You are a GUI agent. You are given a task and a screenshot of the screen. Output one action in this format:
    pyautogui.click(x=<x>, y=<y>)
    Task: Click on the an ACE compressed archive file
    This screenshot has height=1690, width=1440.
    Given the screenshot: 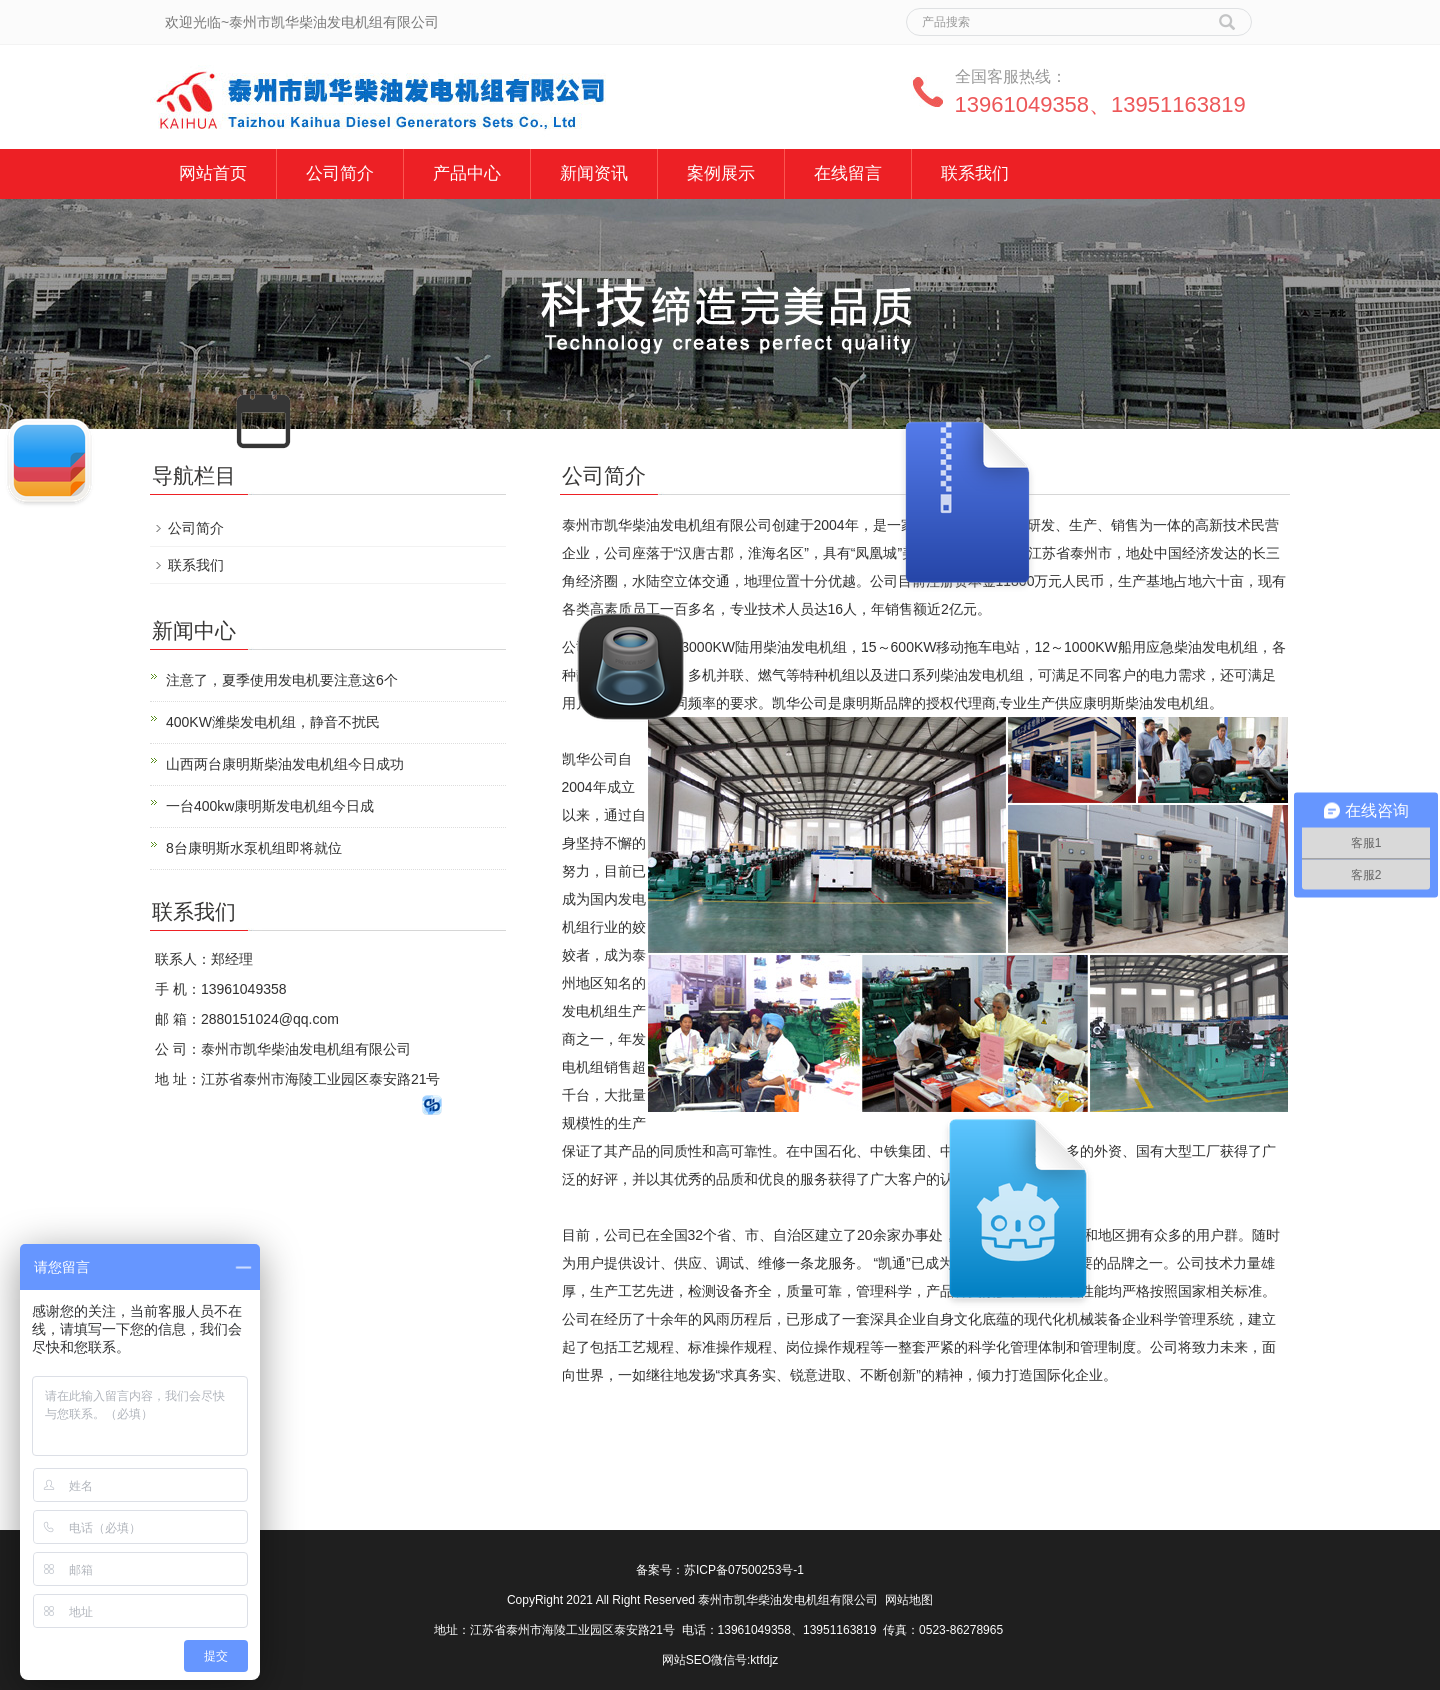 What is the action you would take?
    pyautogui.click(x=967, y=505)
    